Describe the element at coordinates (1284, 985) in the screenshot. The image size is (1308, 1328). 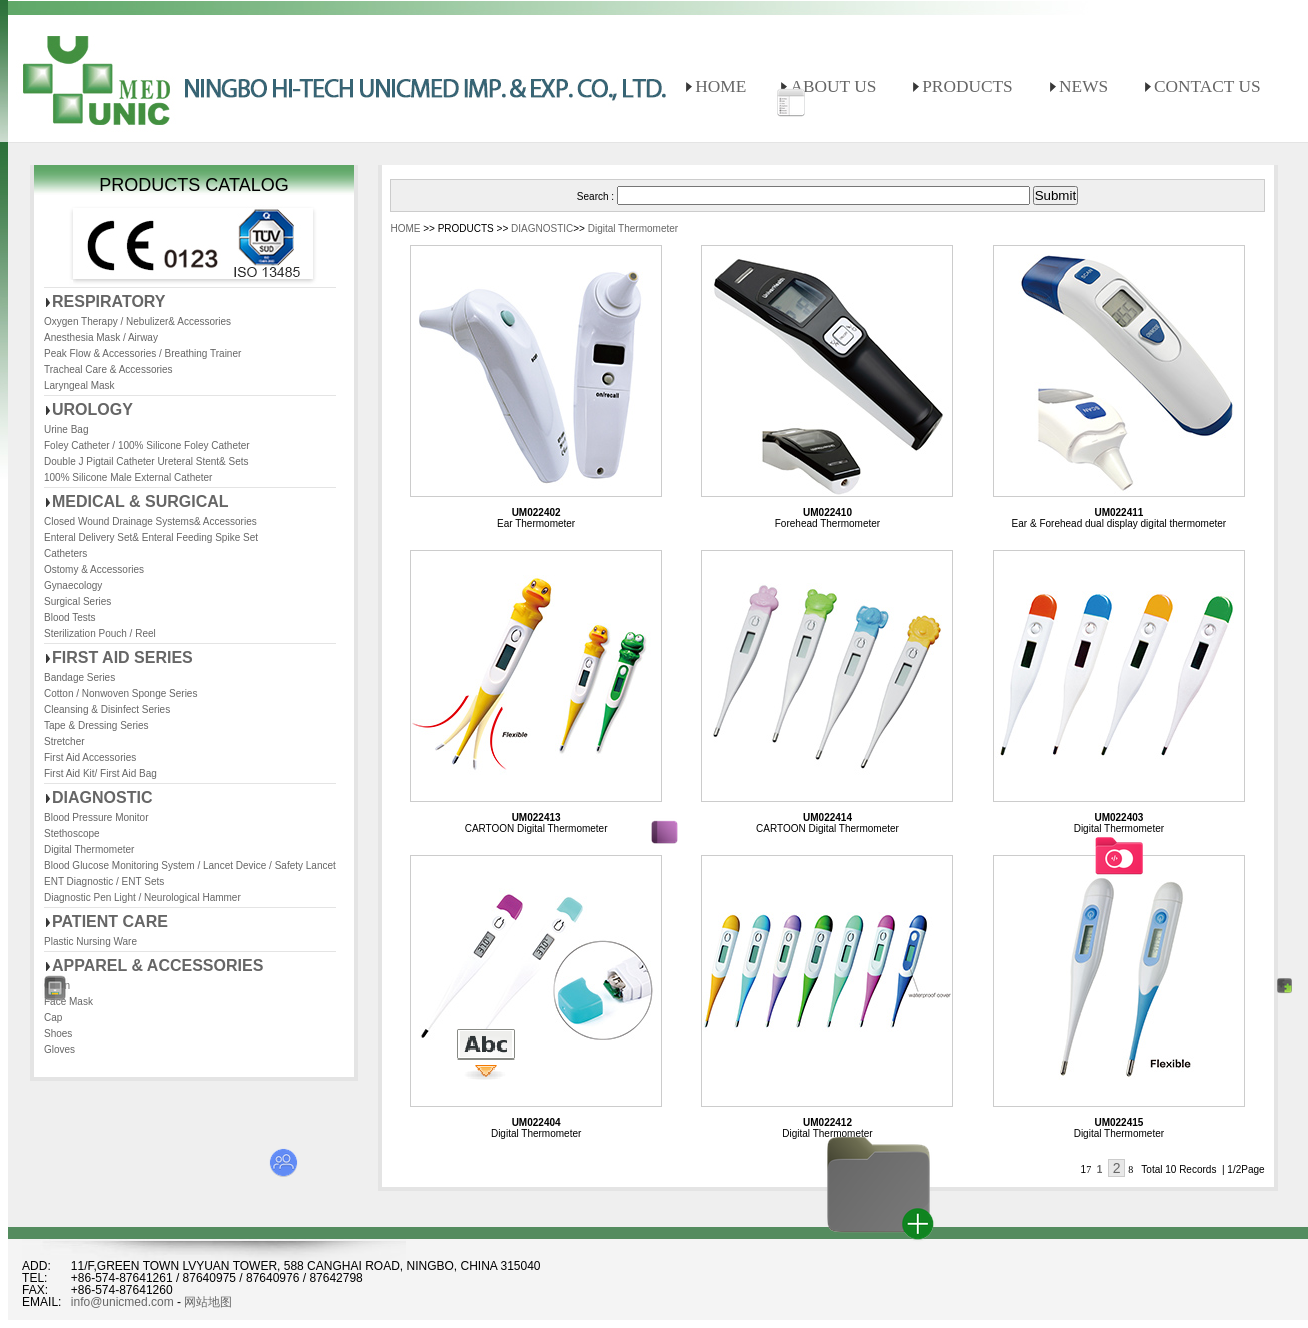
I see `open gnome extensions manager` at that location.